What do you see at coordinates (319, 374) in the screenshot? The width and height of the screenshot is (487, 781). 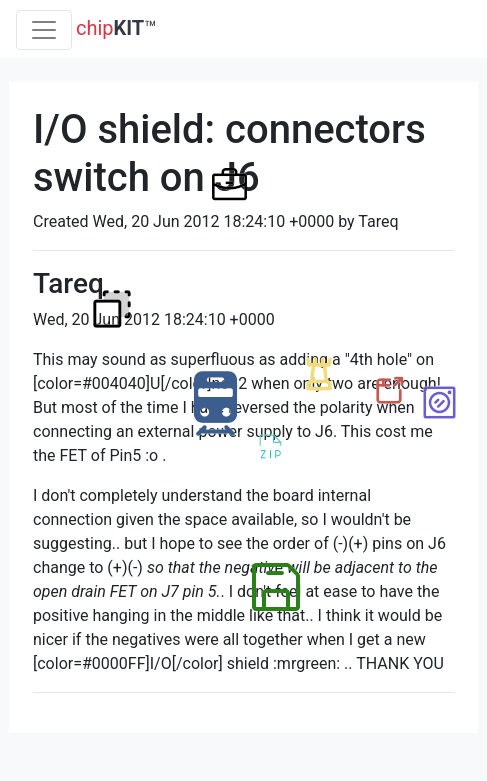 I see `play chess or access chess game` at bounding box center [319, 374].